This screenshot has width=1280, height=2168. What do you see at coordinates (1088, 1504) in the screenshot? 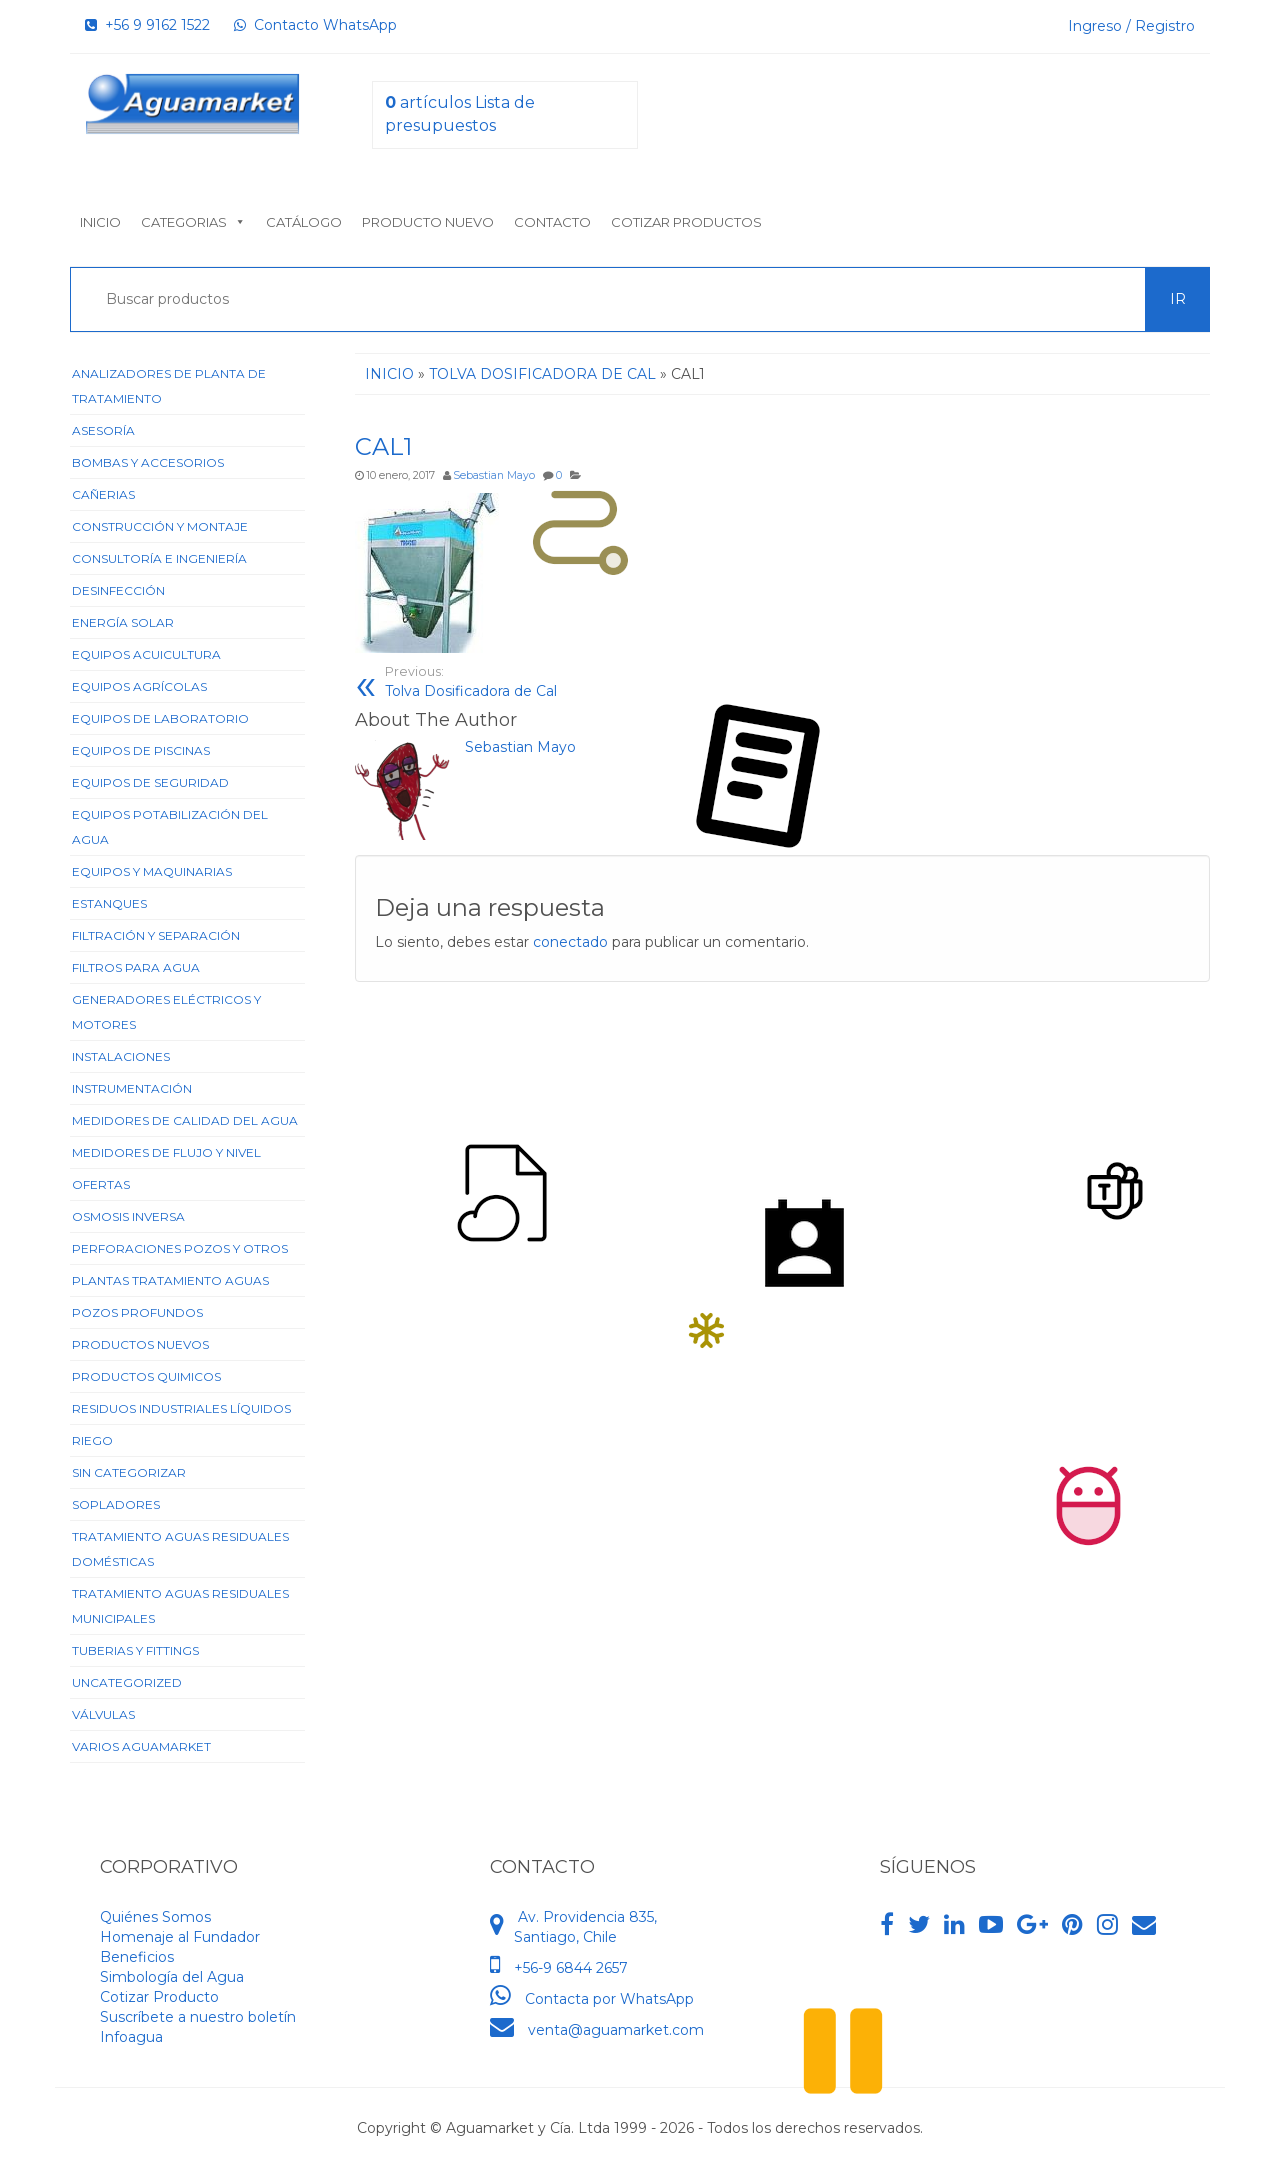
I see `android device or system settings` at bounding box center [1088, 1504].